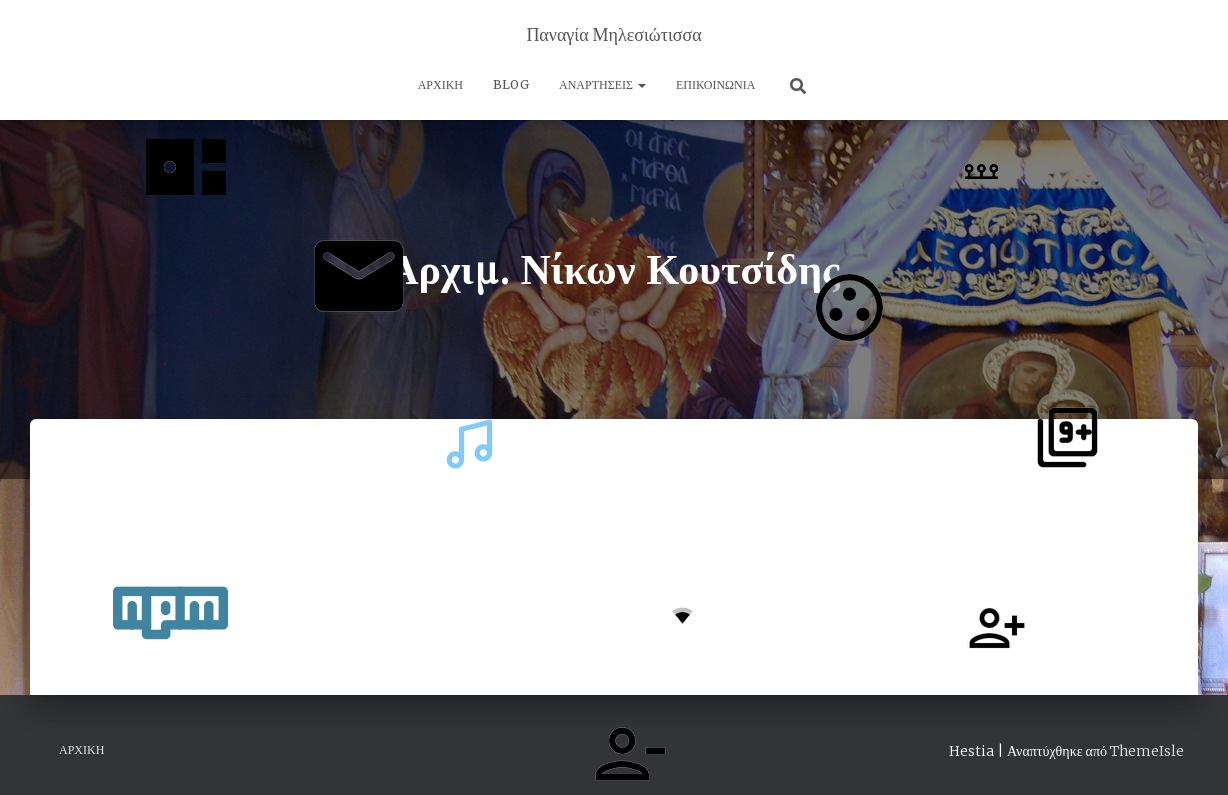 The height and width of the screenshot is (795, 1228). What do you see at coordinates (981, 171) in the screenshot?
I see `view bus network topology` at bounding box center [981, 171].